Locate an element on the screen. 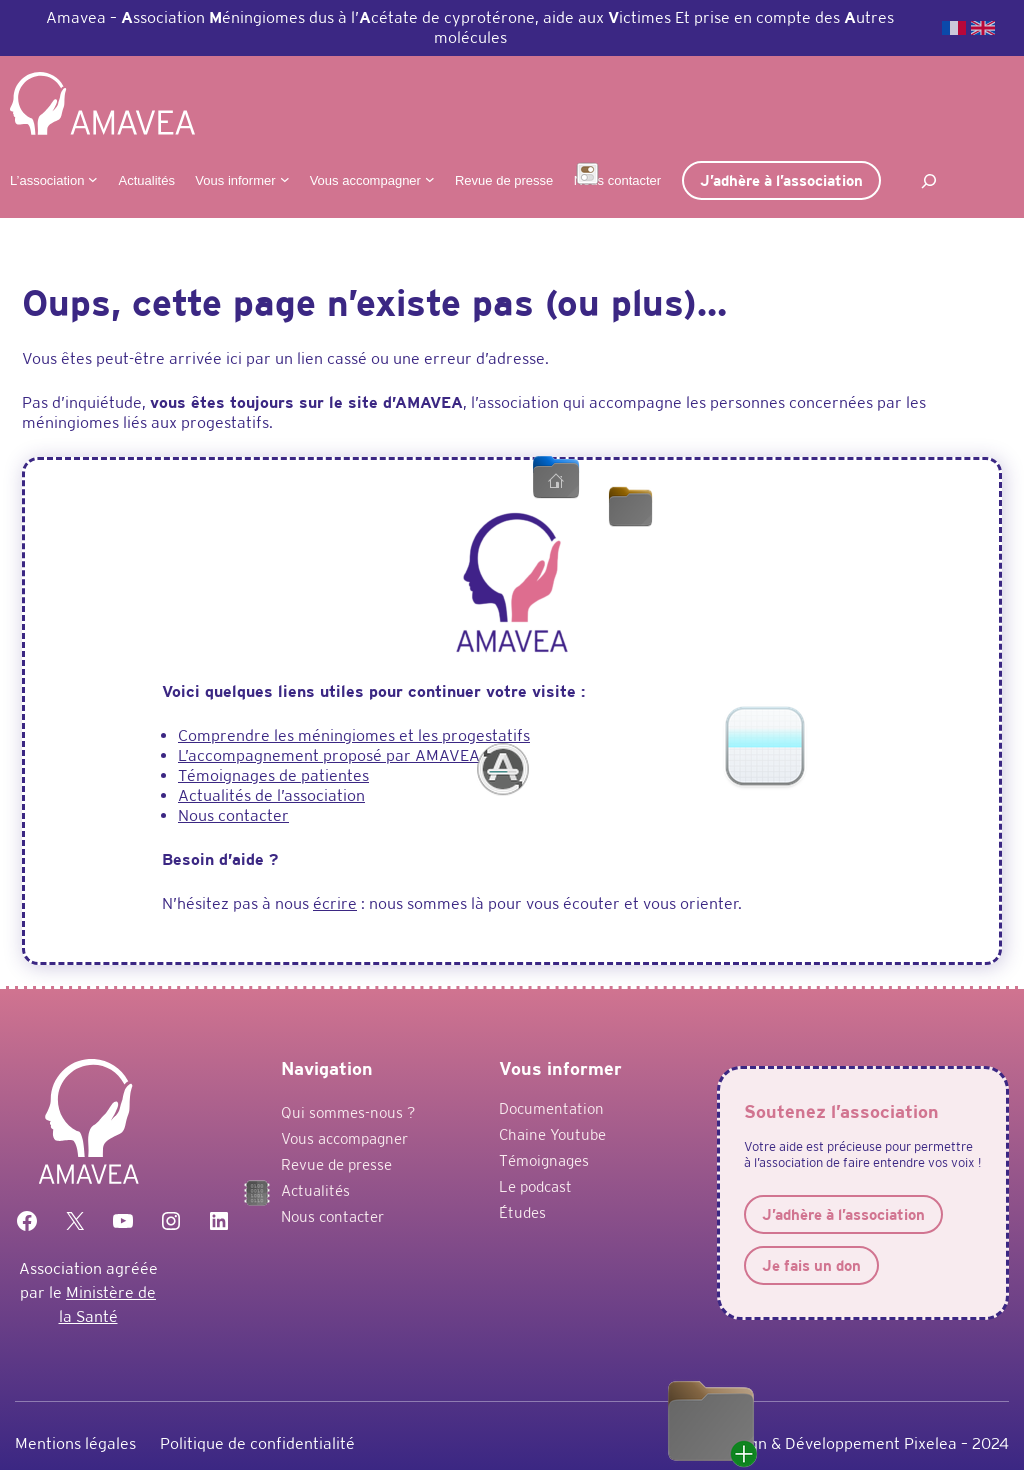 The width and height of the screenshot is (1024, 1470). open gnome tweaks to customize system settings is located at coordinates (587, 173).